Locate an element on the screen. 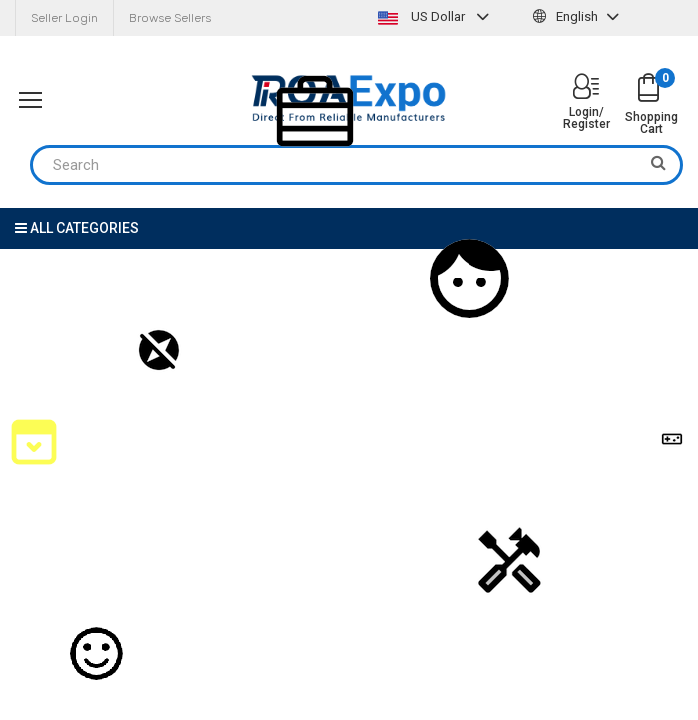 The width and height of the screenshot is (698, 720). expand the navigation bar is located at coordinates (34, 442).